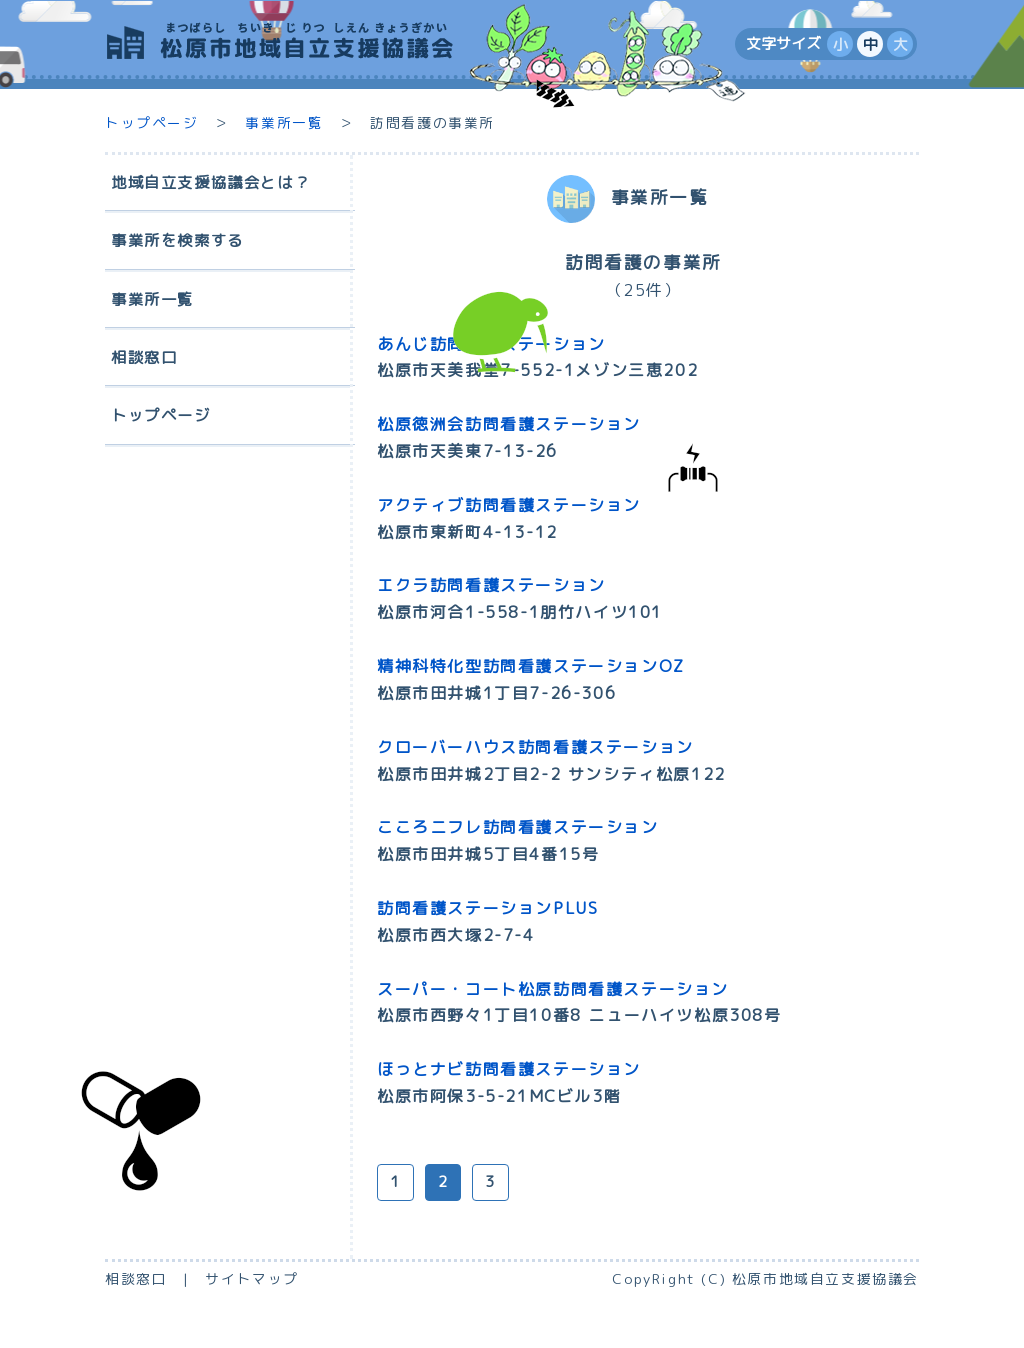  What do you see at coordinates (141, 1131) in the screenshot?
I see `indicates medication dosage or liquid medicine` at bounding box center [141, 1131].